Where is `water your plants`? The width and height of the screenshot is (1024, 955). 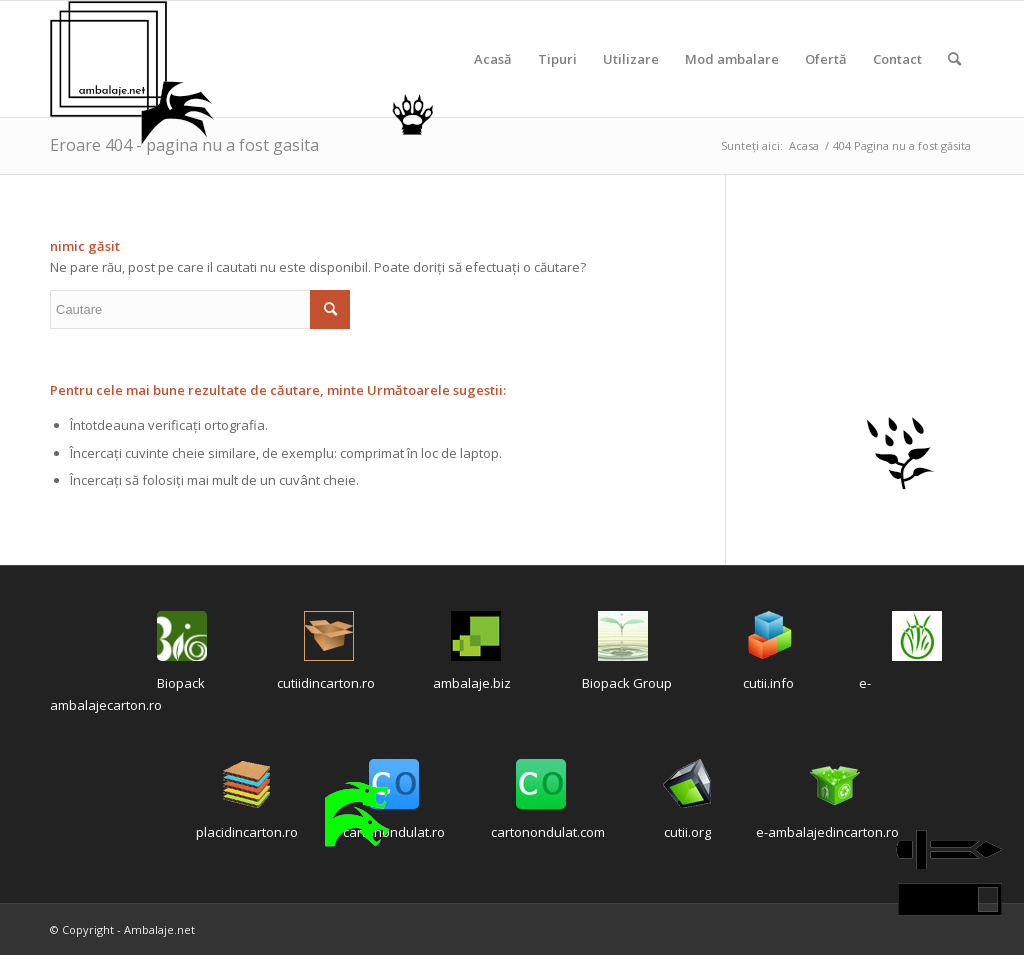
water your plants is located at coordinates (902, 452).